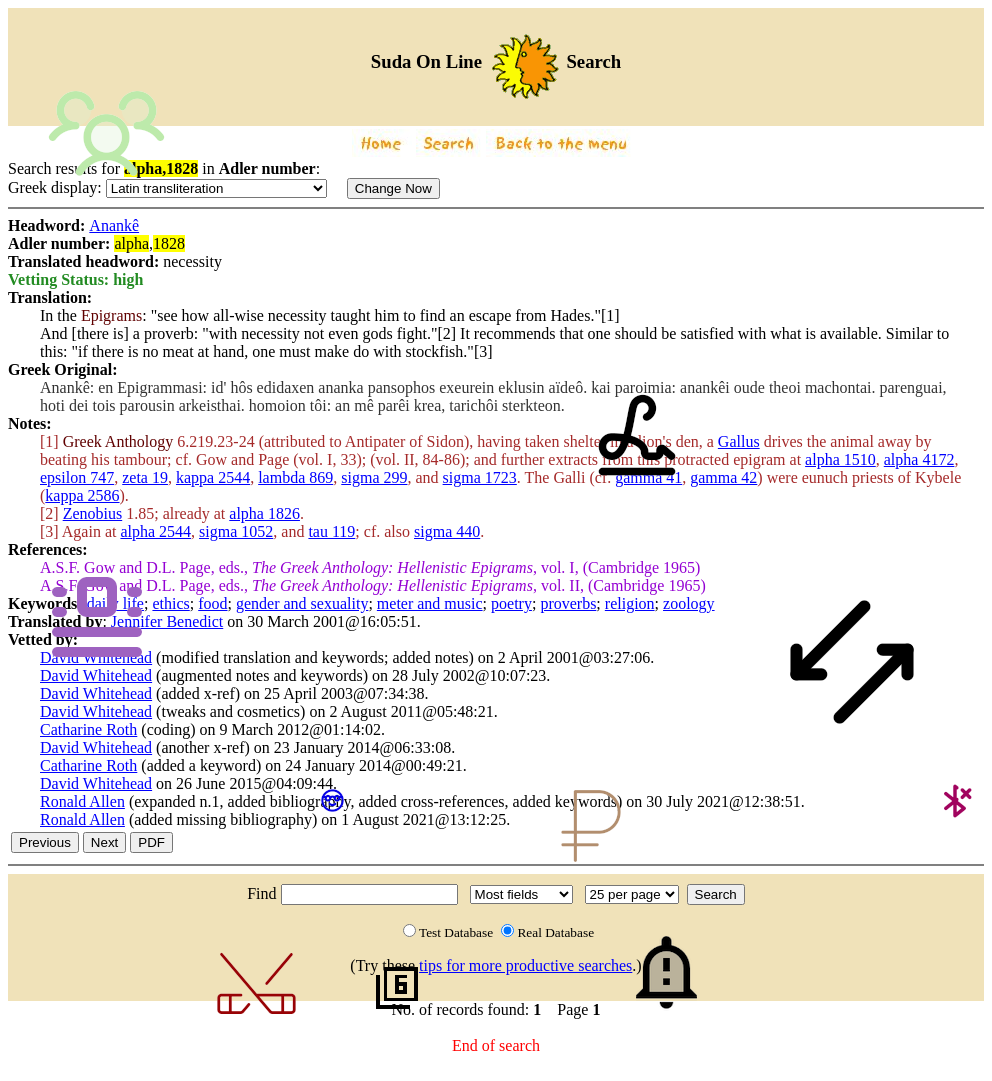 The image size is (992, 1081). I want to click on bluetooth is disabled or turned off, so click(955, 801).